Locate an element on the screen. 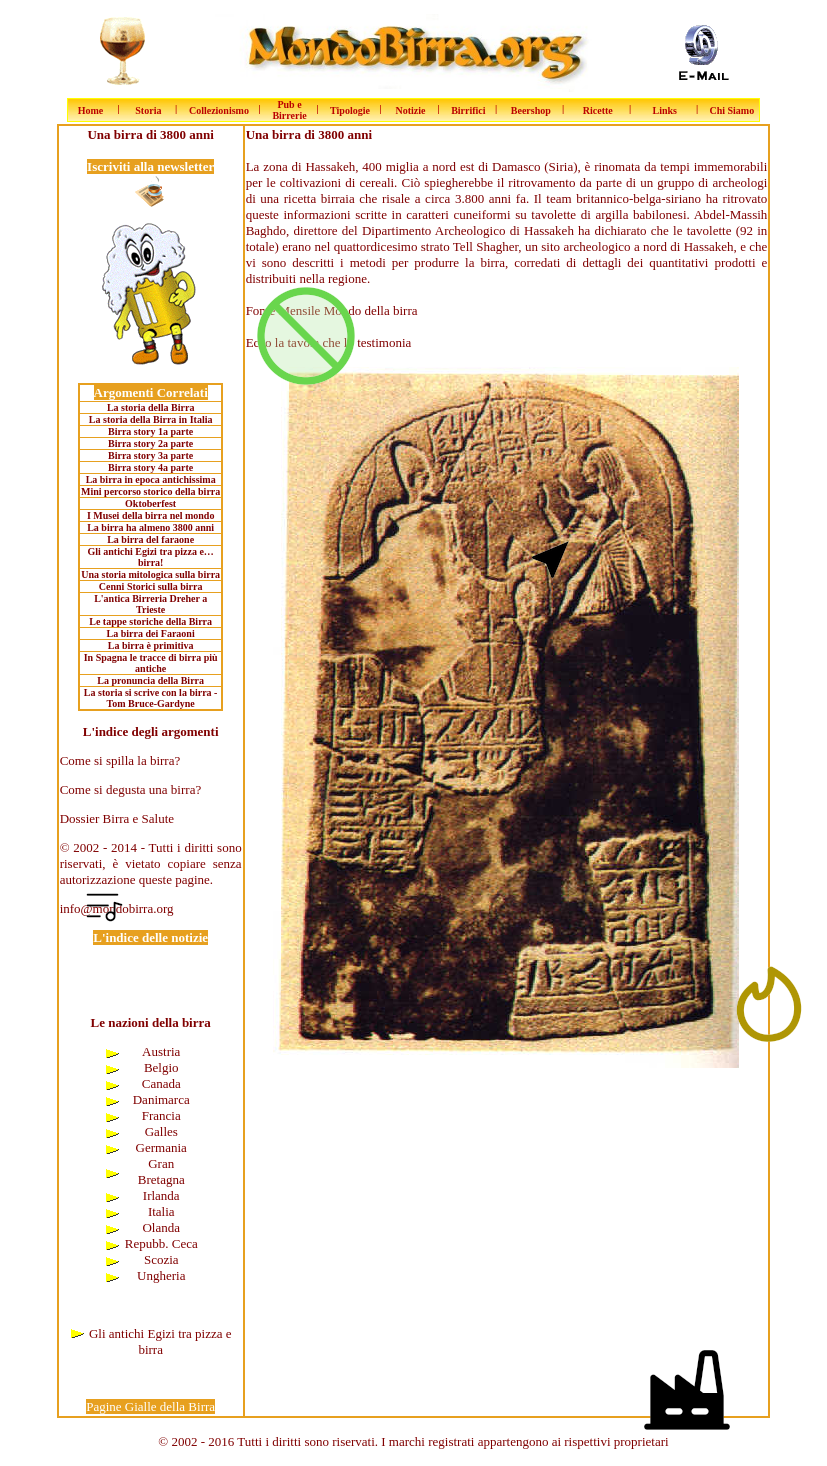 The width and height of the screenshot is (827, 1466). indicates a prohibited or restricted action is located at coordinates (306, 336).